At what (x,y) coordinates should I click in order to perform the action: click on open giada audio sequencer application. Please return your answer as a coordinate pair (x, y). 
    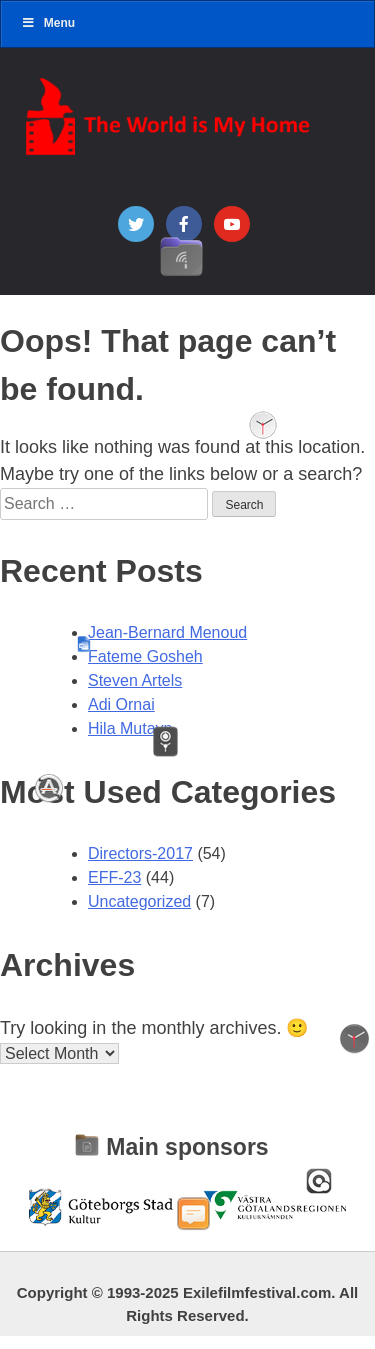
    Looking at the image, I should click on (319, 1181).